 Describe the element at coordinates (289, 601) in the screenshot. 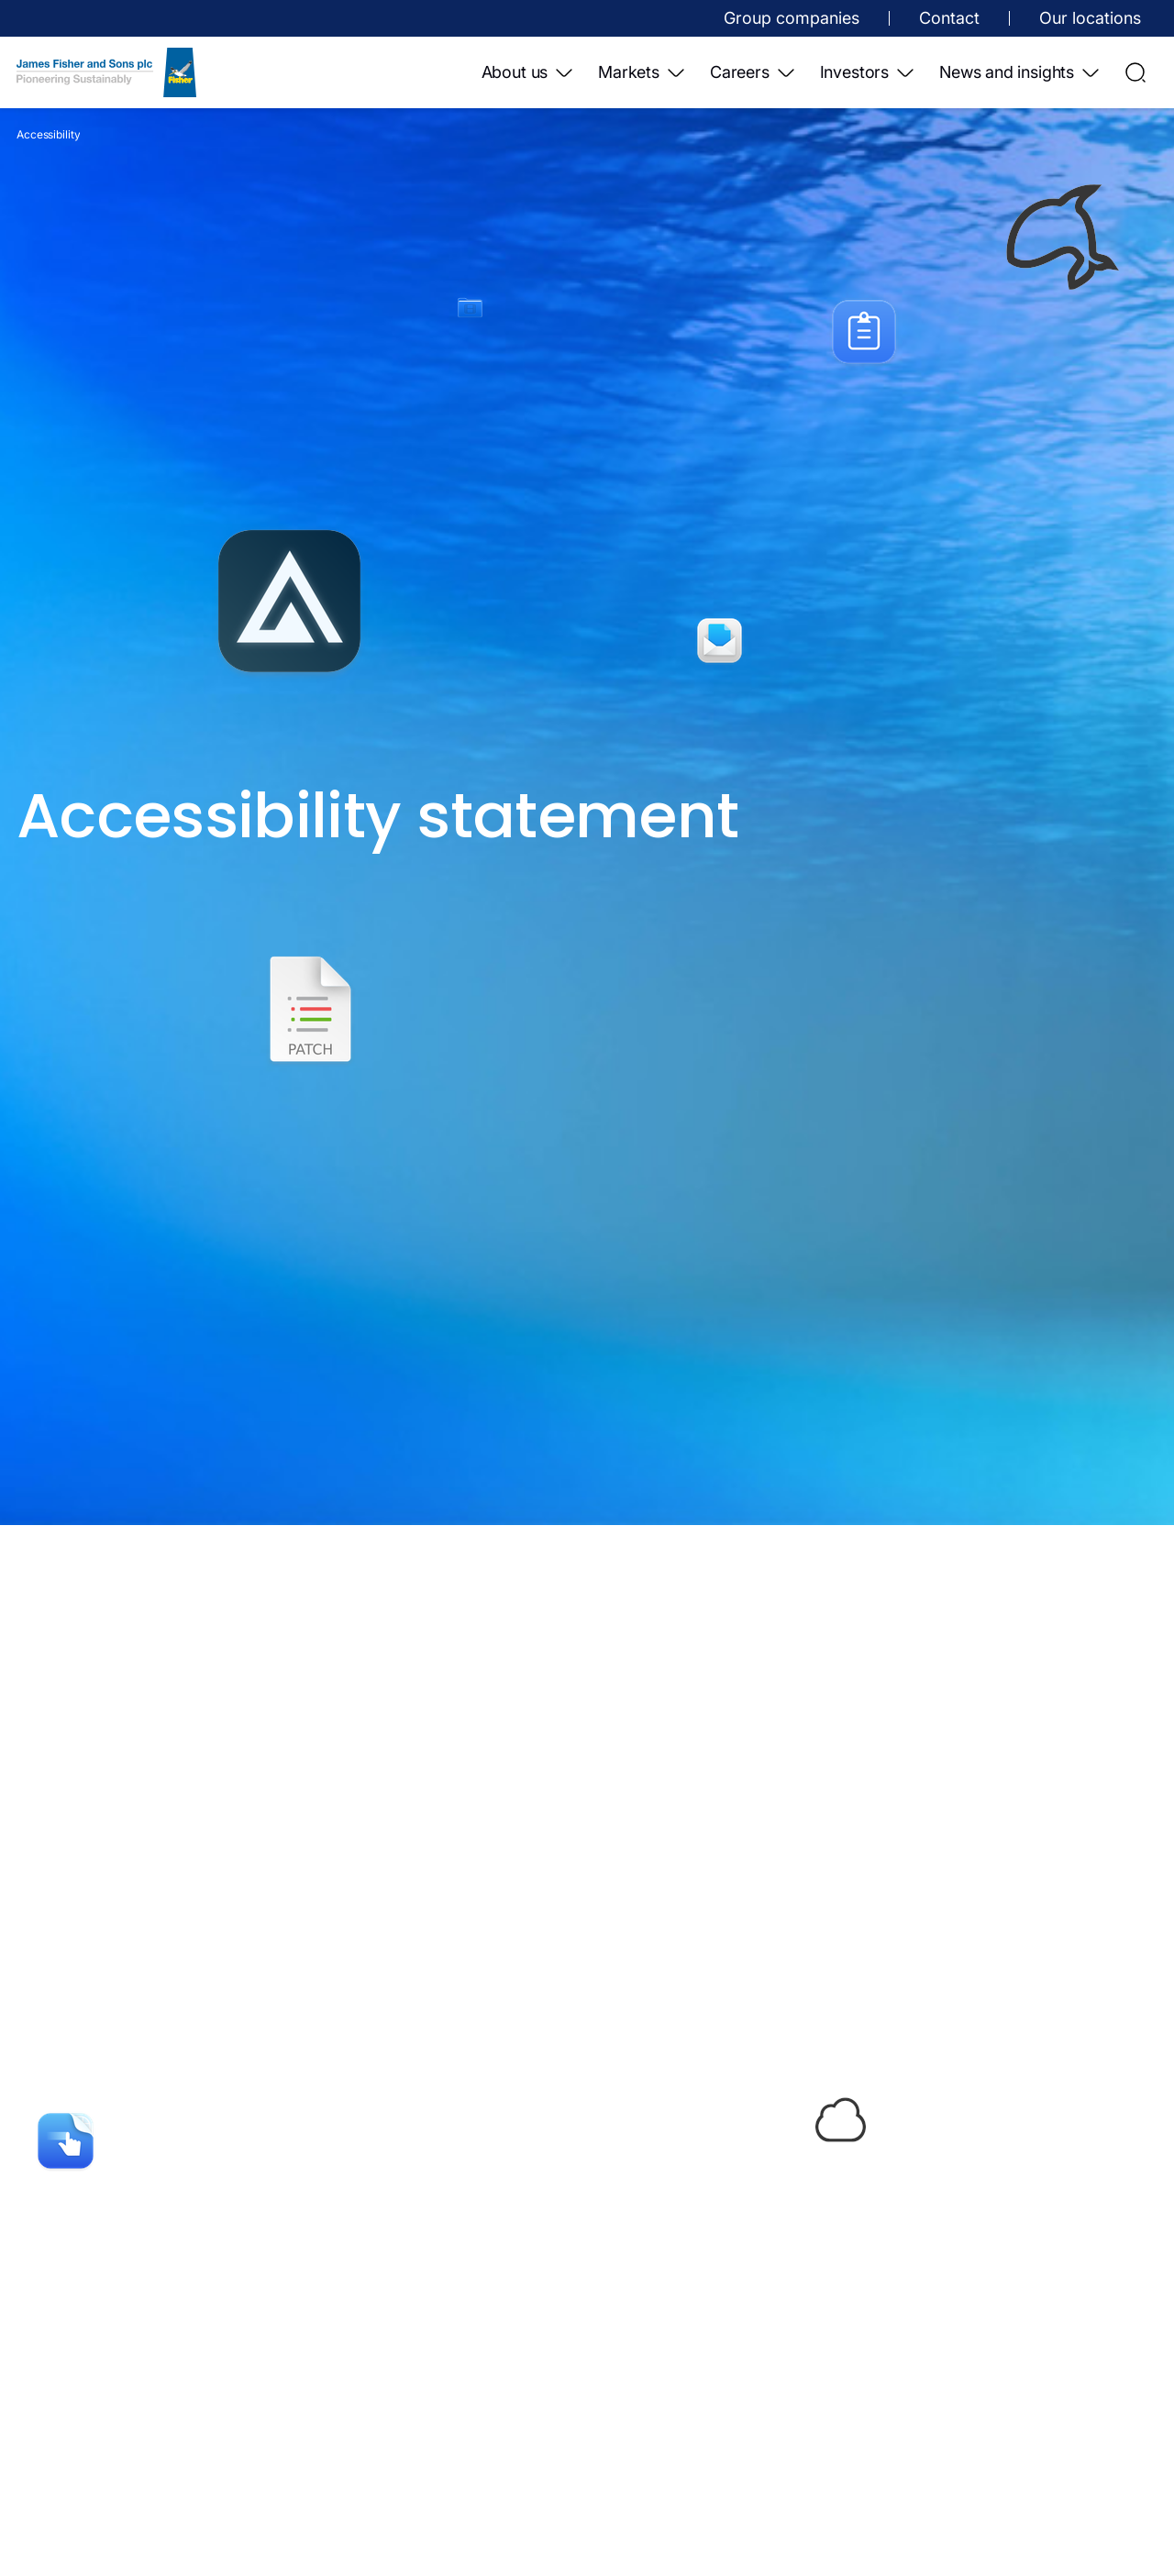

I see `open the autograph app` at that location.